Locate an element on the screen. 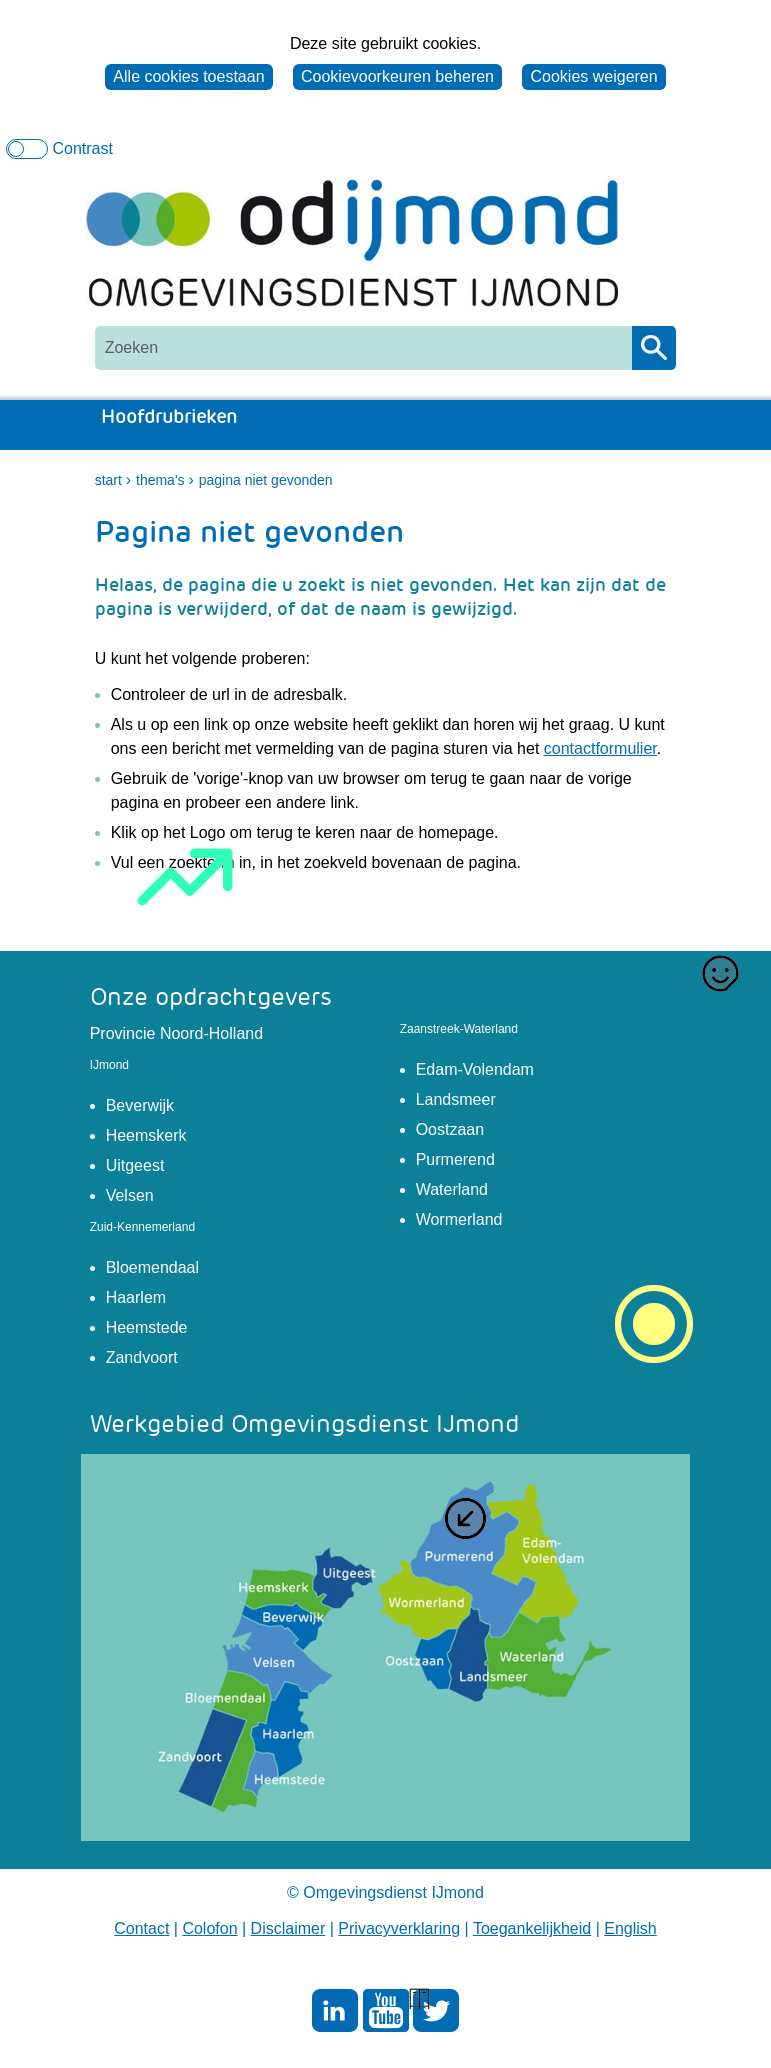 The height and width of the screenshot is (2068, 771). add a sticker or emoji to your message is located at coordinates (720, 973).